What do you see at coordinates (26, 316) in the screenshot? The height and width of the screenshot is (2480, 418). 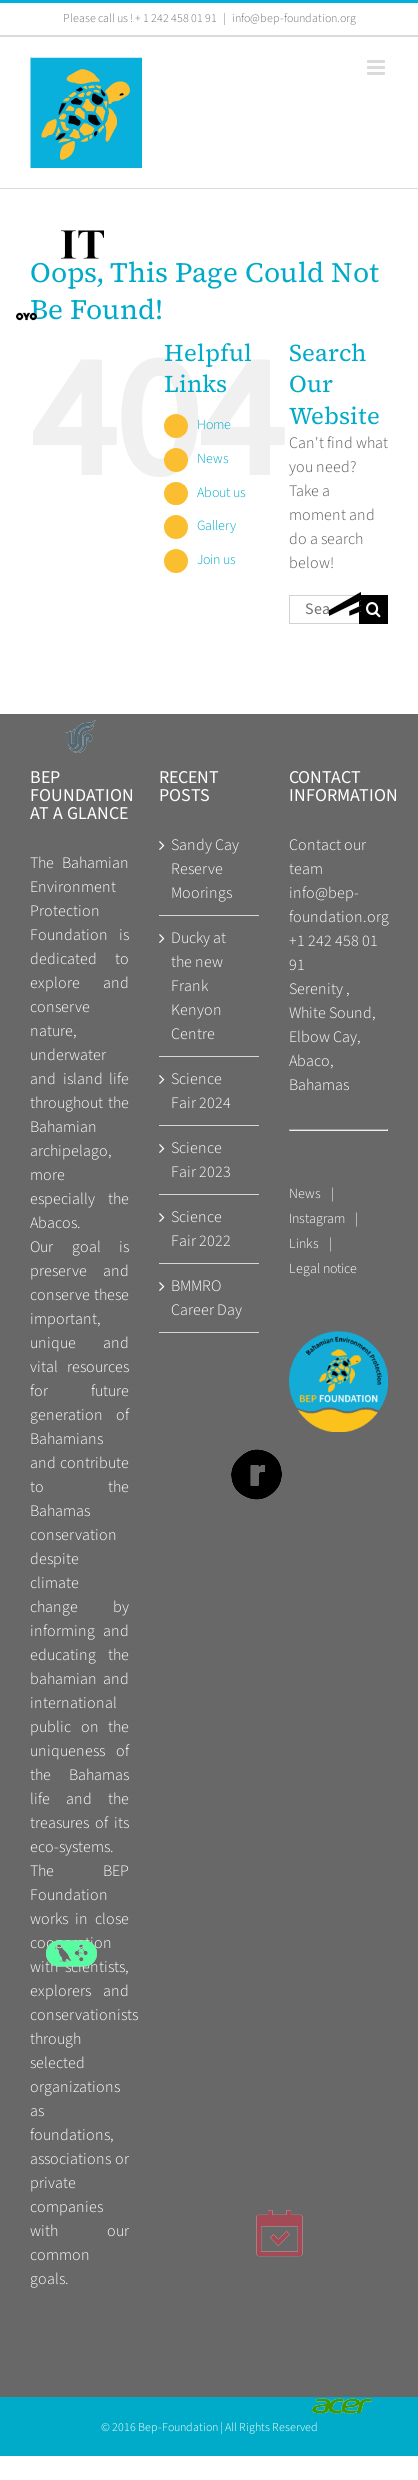 I see `open the OYO hotel booking app` at bounding box center [26, 316].